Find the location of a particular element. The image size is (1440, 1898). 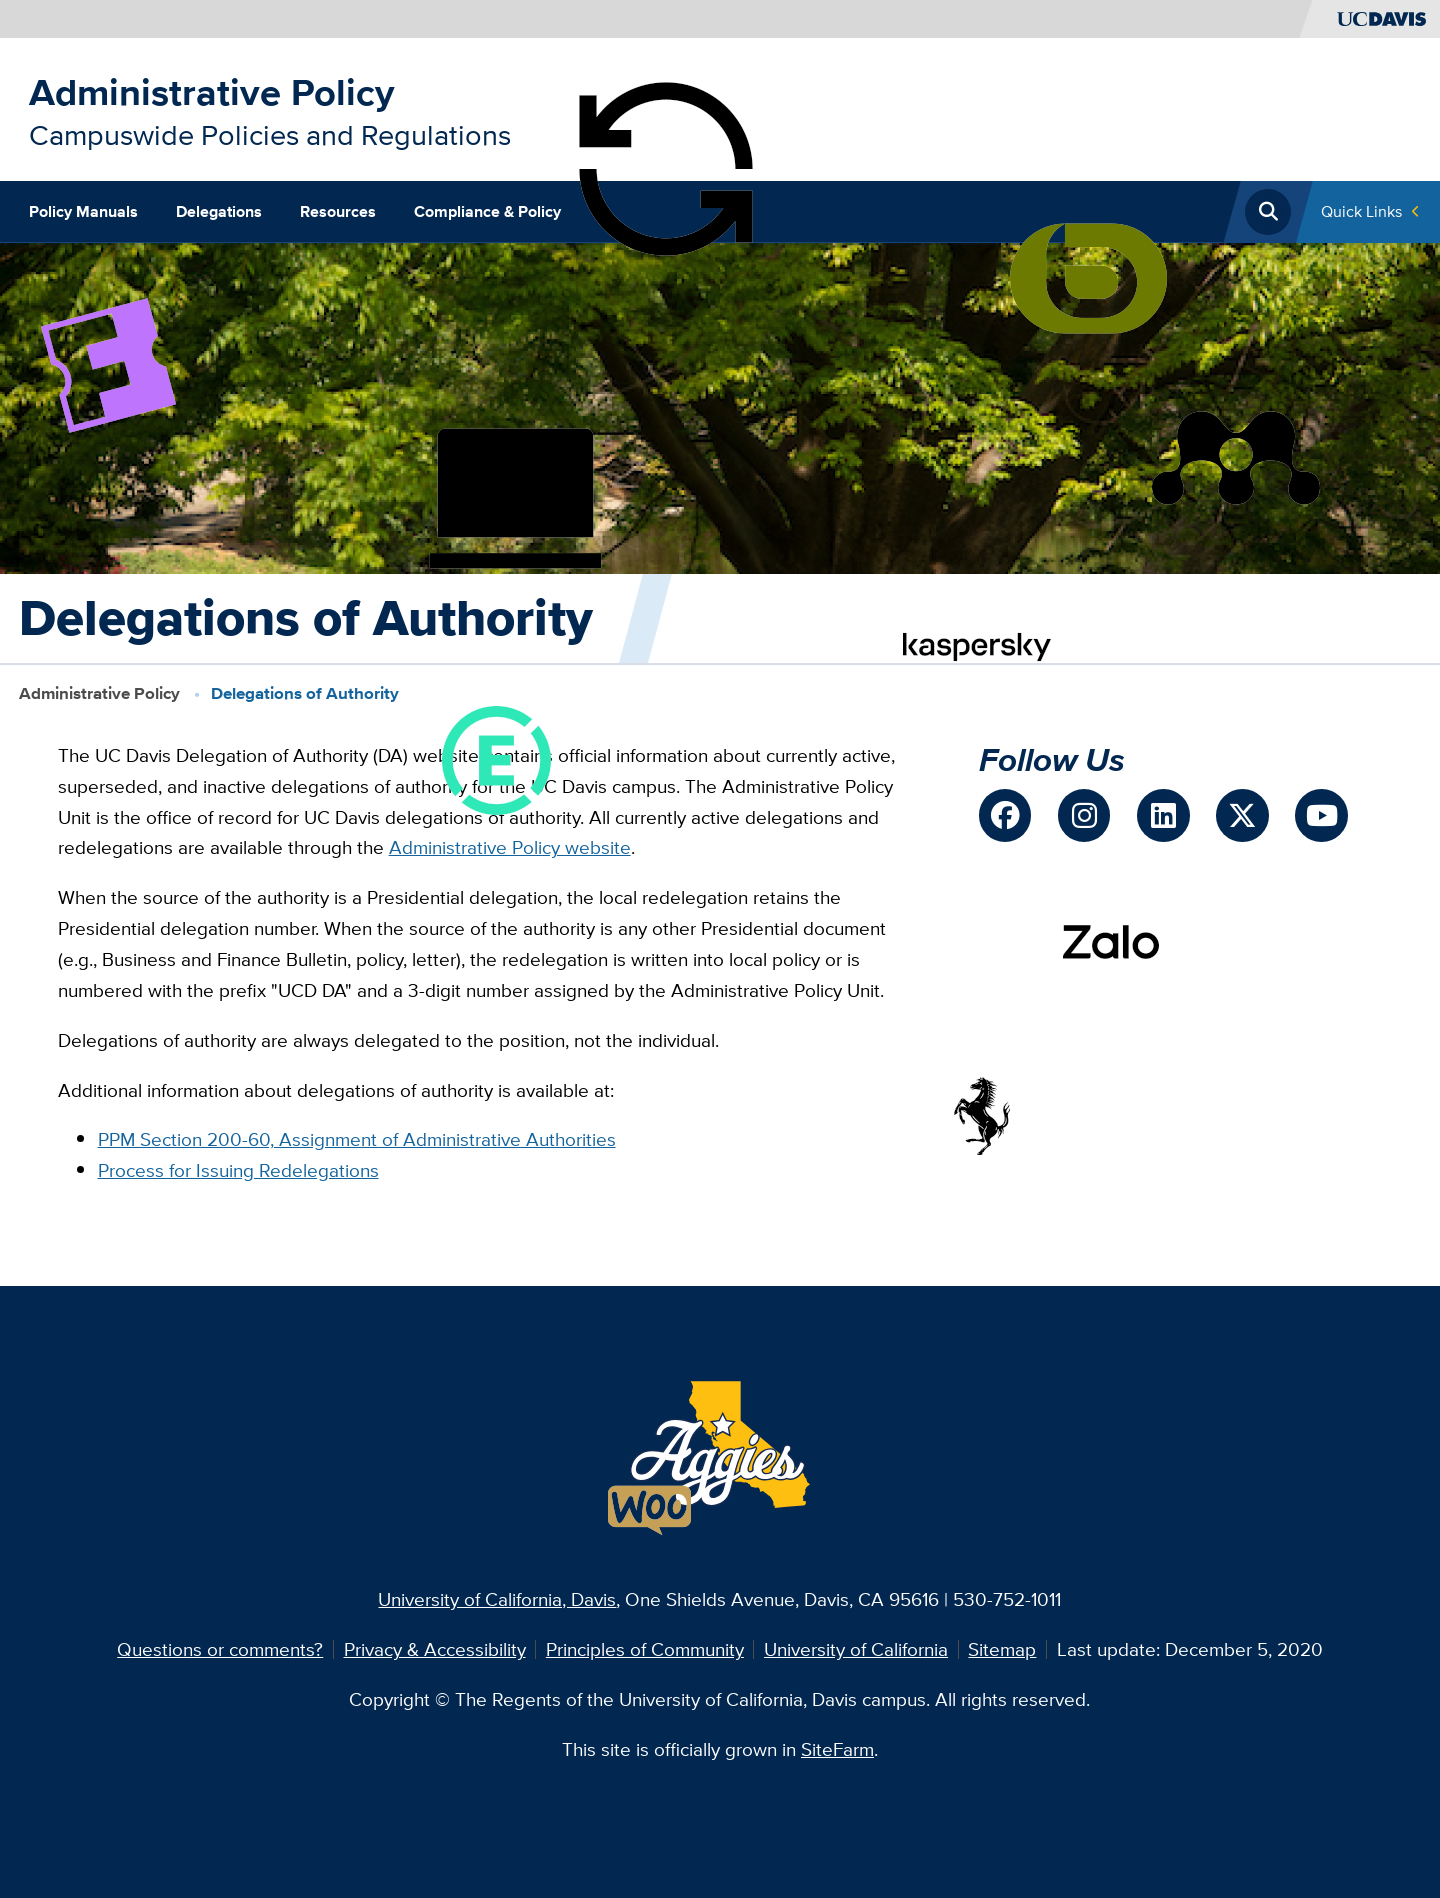

boulanger brand logo is located at coordinates (1088, 278).